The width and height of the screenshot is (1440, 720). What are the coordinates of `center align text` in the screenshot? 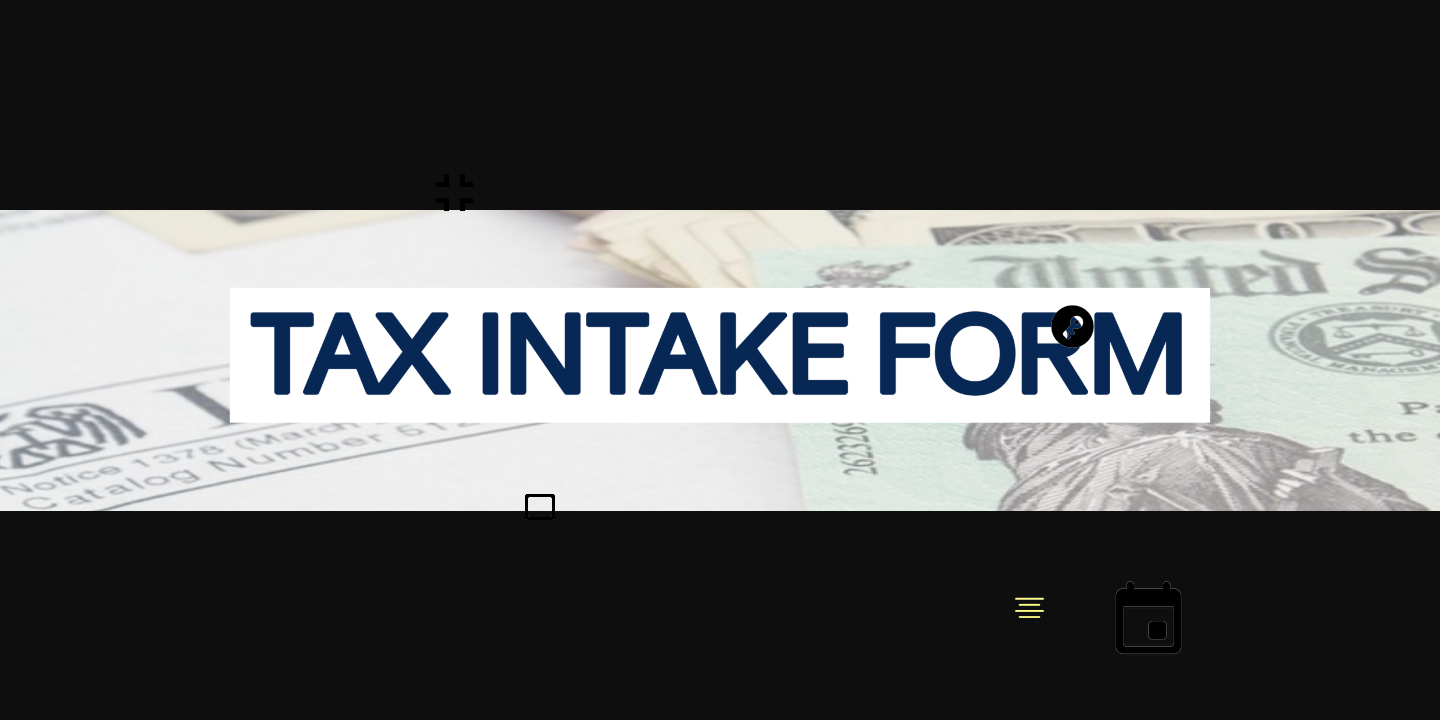 It's located at (1029, 608).